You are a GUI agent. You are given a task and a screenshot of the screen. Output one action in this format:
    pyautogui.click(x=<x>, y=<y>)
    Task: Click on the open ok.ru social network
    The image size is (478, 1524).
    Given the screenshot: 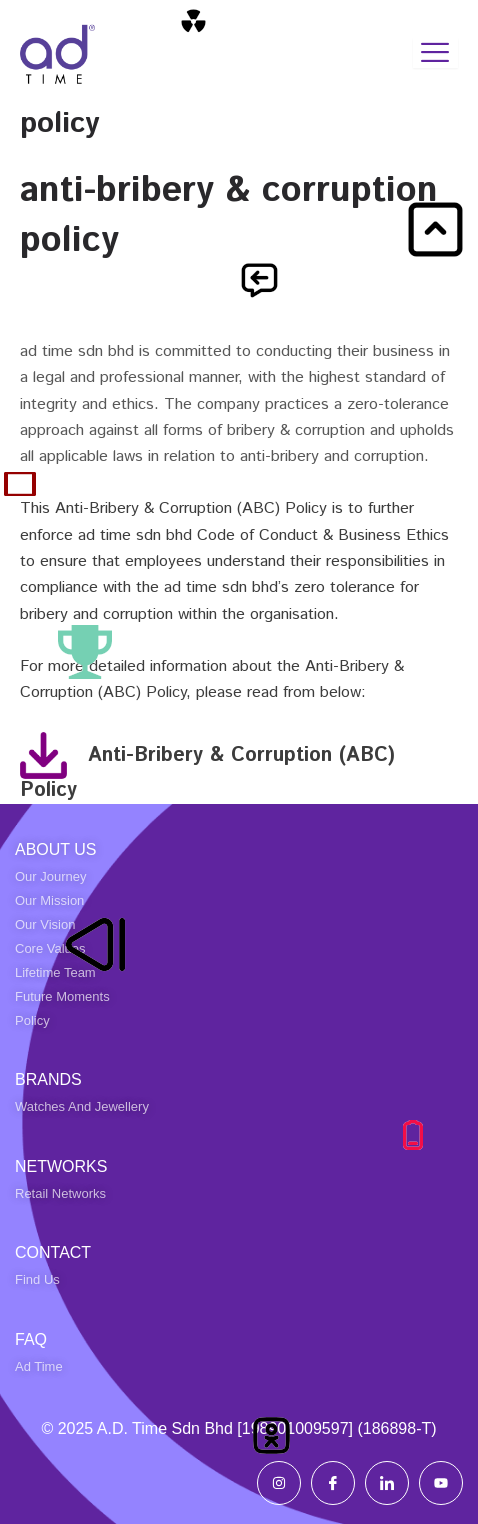 What is the action you would take?
    pyautogui.click(x=271, y=1435)
    